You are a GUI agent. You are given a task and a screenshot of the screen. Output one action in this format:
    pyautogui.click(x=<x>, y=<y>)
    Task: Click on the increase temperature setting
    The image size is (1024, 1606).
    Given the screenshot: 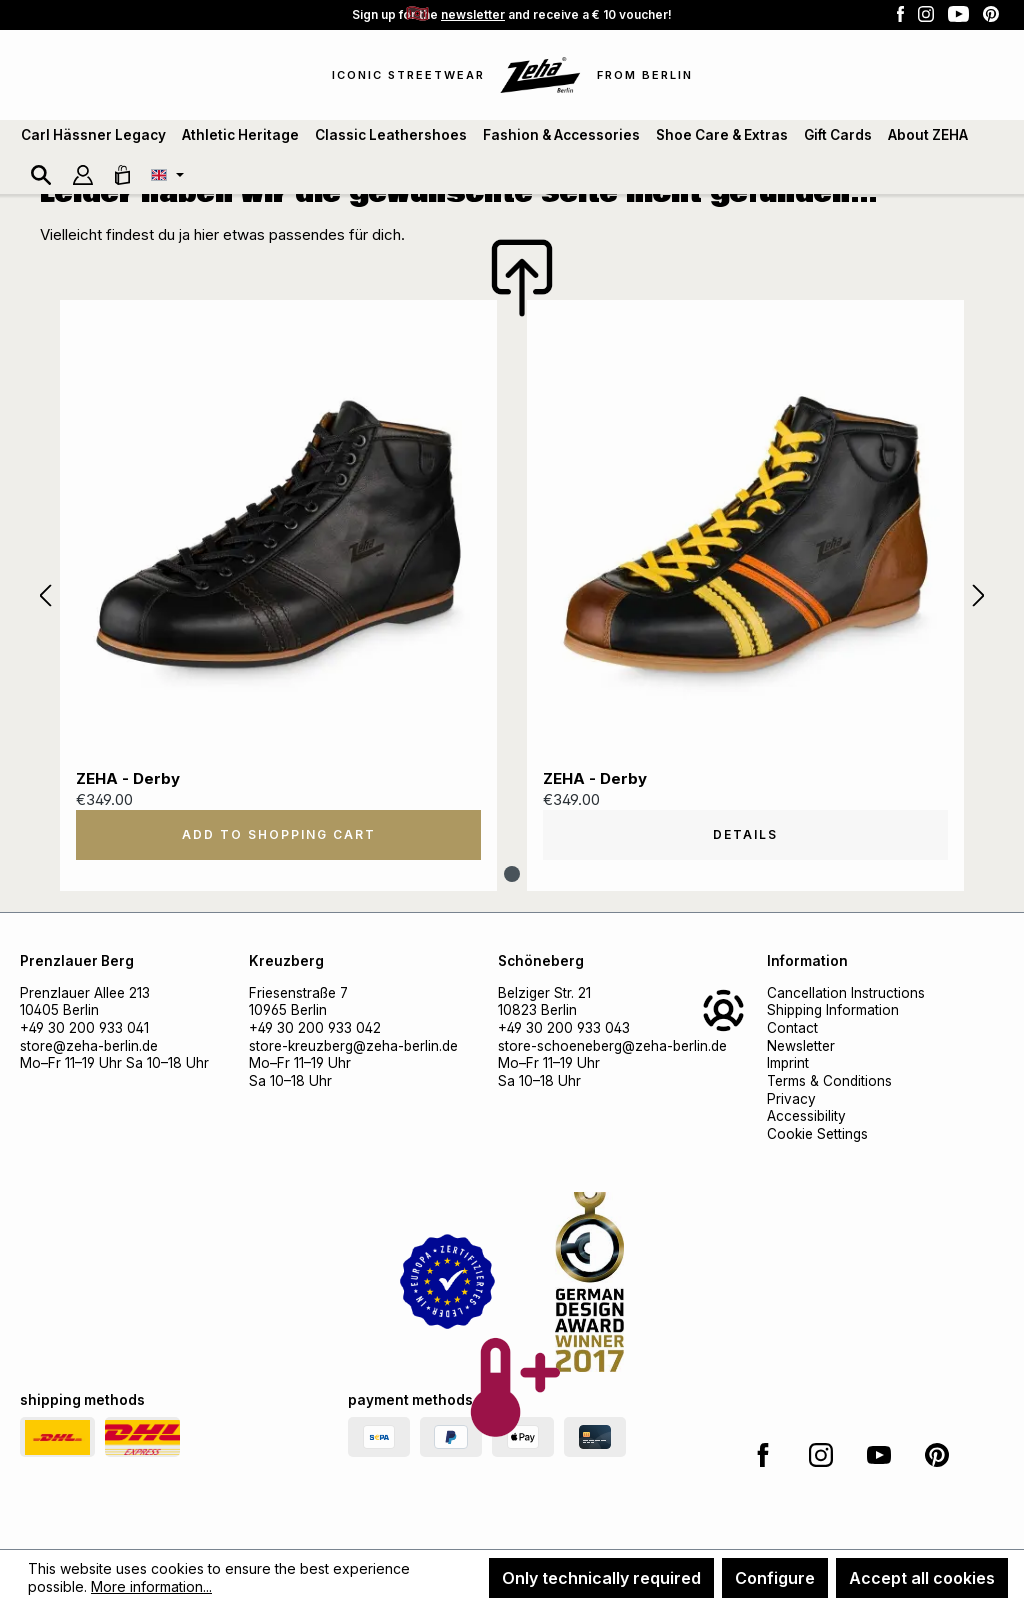 What is the action you would take?
    pyautogui.click(x=505, y=1387)
    